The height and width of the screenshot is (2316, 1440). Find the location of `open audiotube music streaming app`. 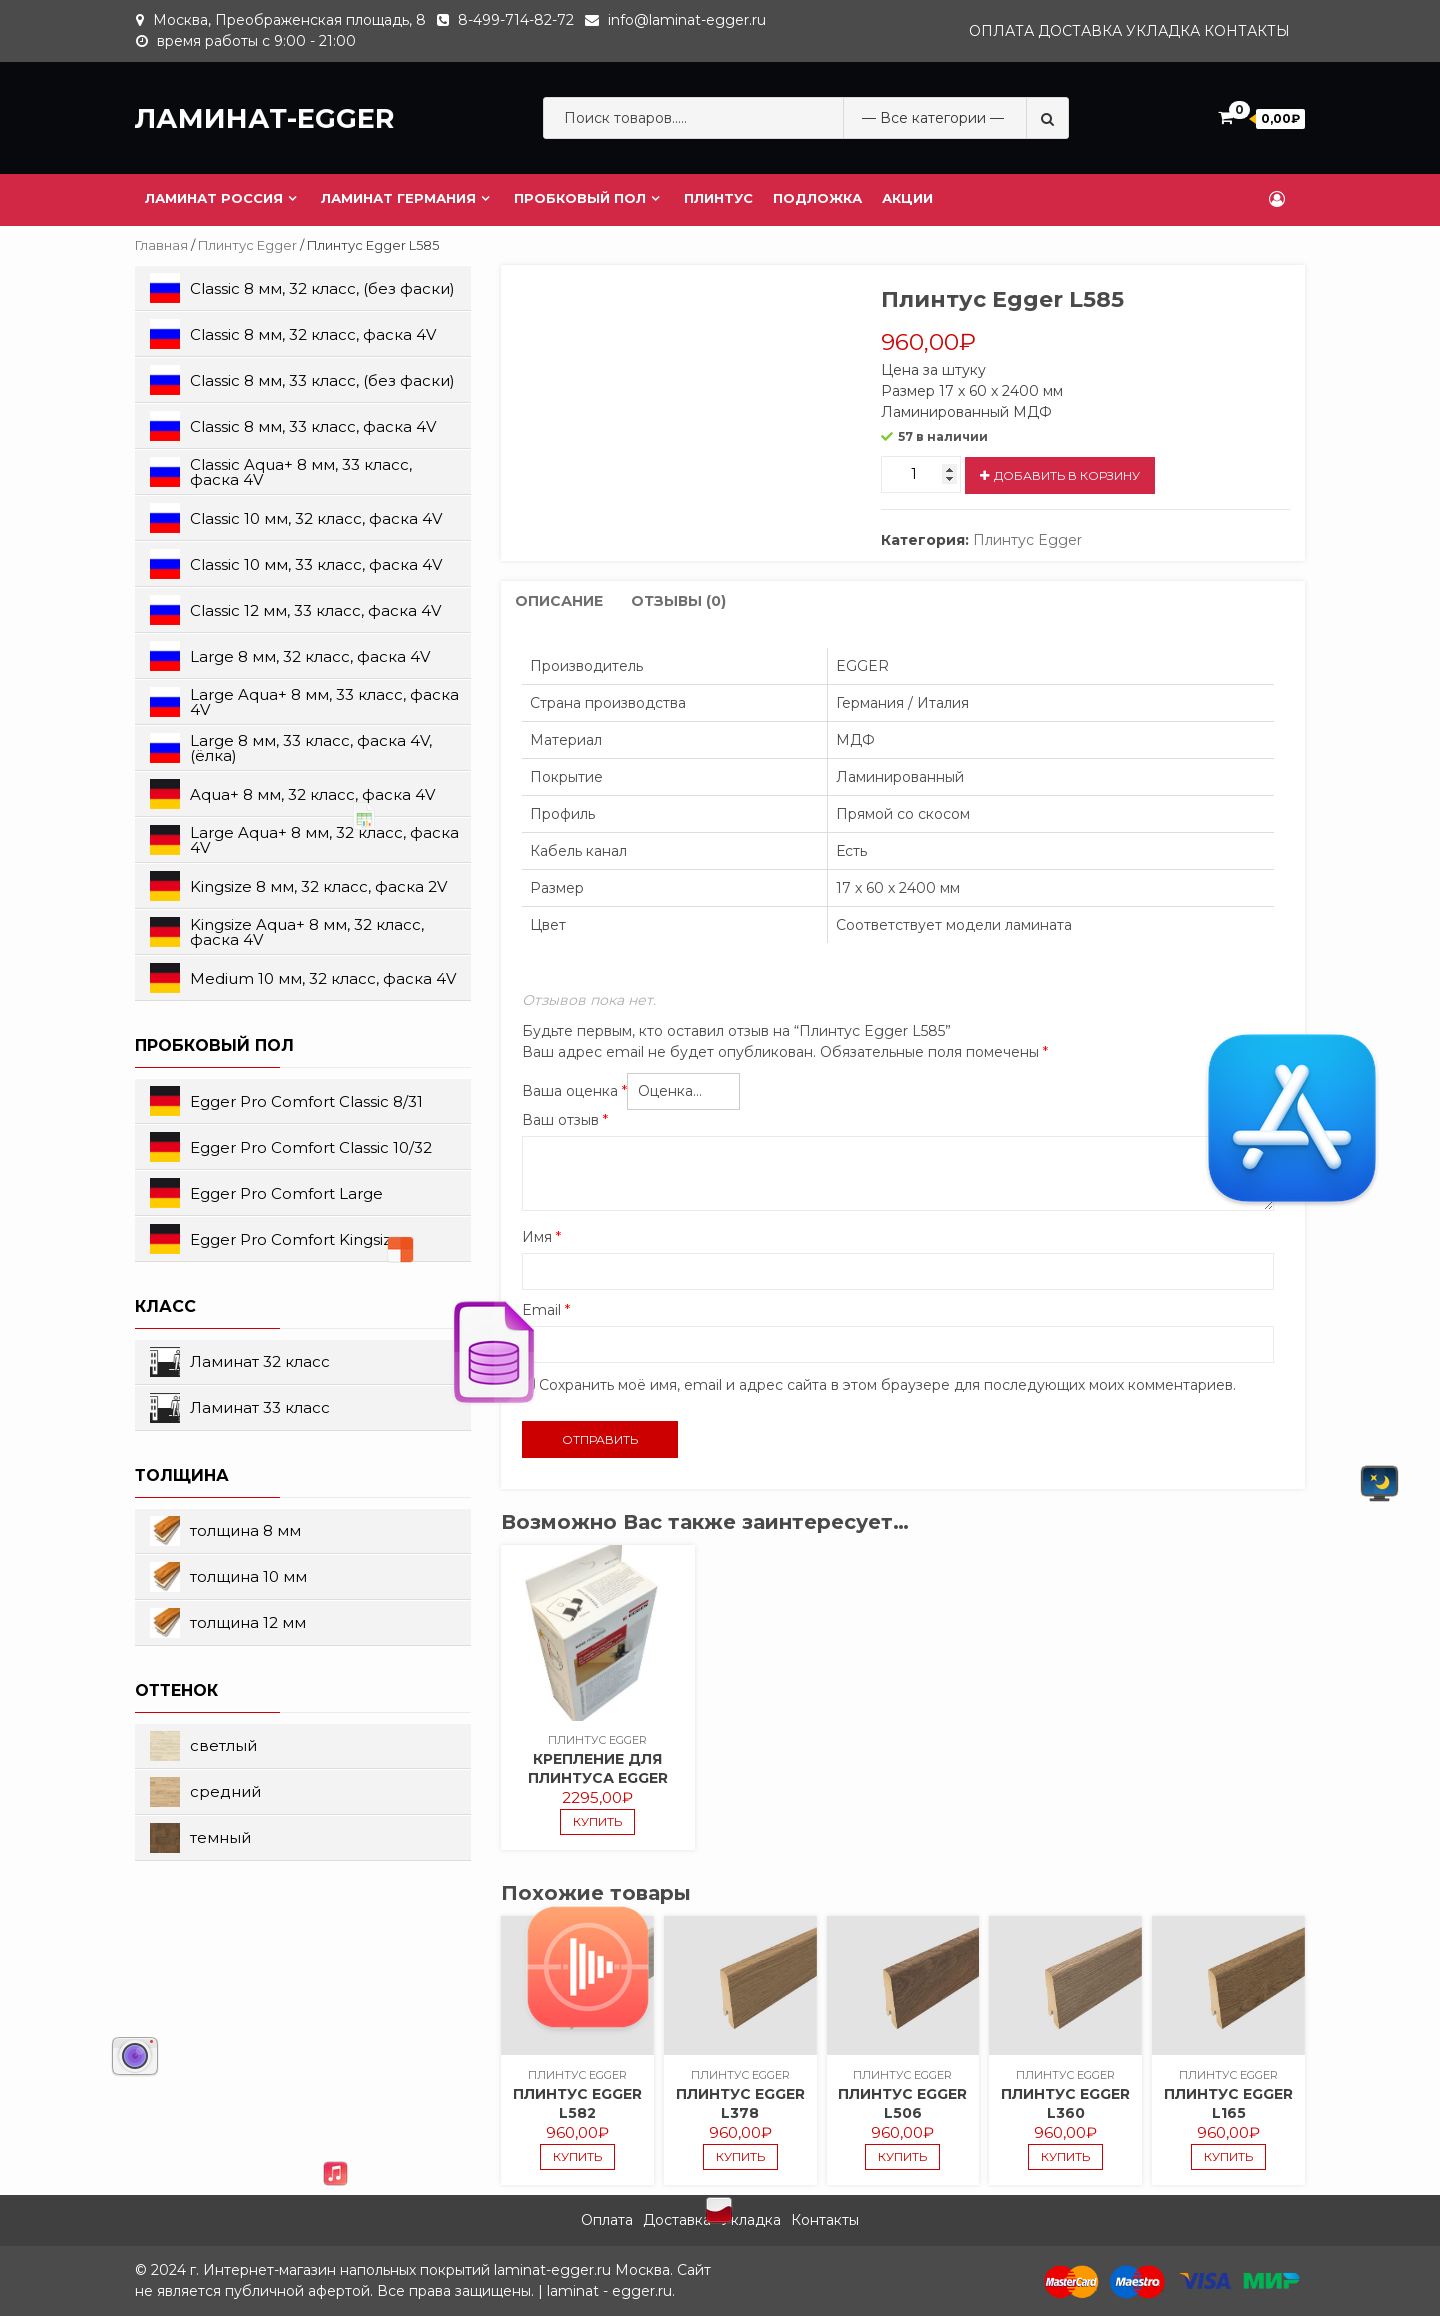

open audiotube music streaming app is located at coordinates (588, 1967).